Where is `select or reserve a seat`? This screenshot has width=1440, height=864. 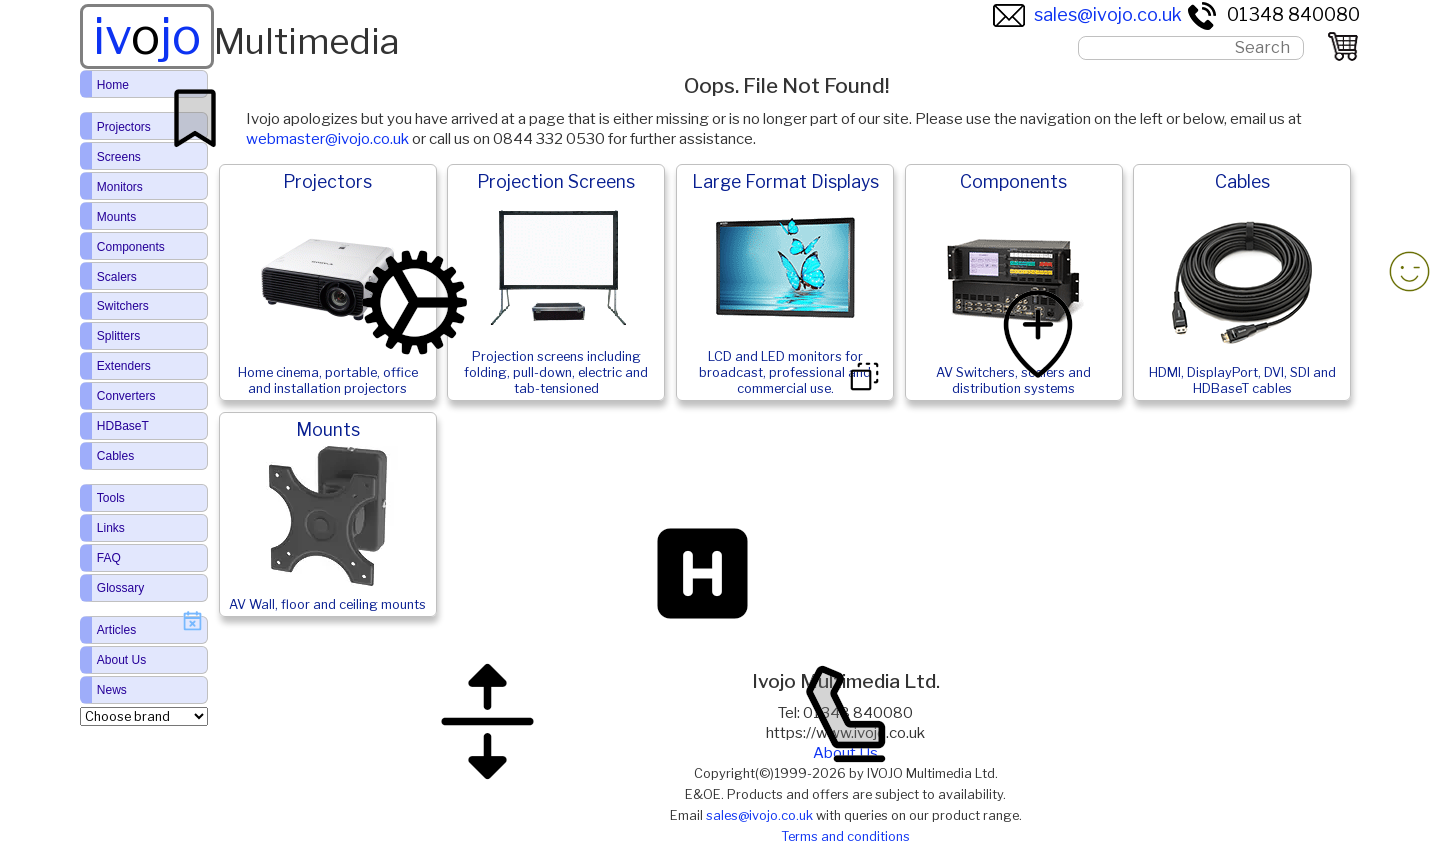
select or reserve a seat is located at coordinates (844, 714).